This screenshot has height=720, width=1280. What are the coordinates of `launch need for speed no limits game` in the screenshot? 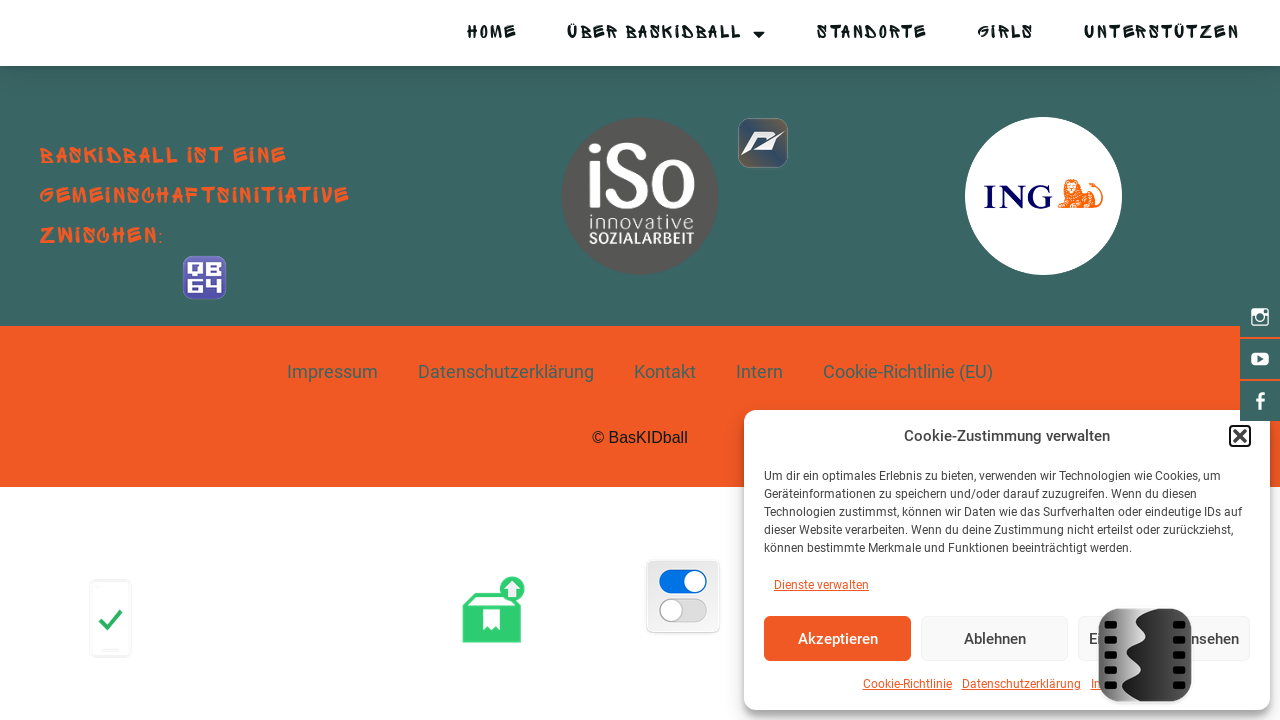 It's located at (763, 143).